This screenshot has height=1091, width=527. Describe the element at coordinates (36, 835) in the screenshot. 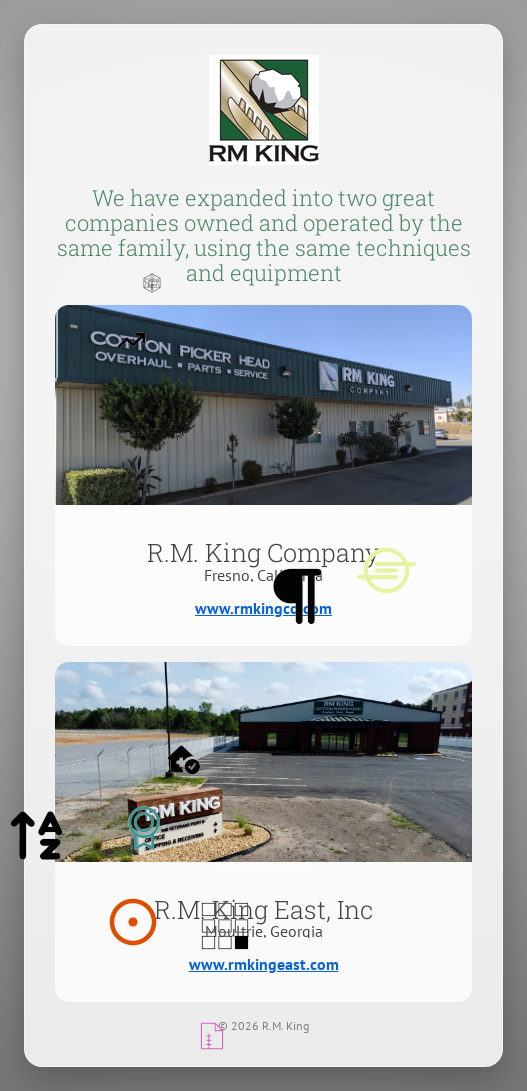

I see `sort alphabetically A to Z` at that location.